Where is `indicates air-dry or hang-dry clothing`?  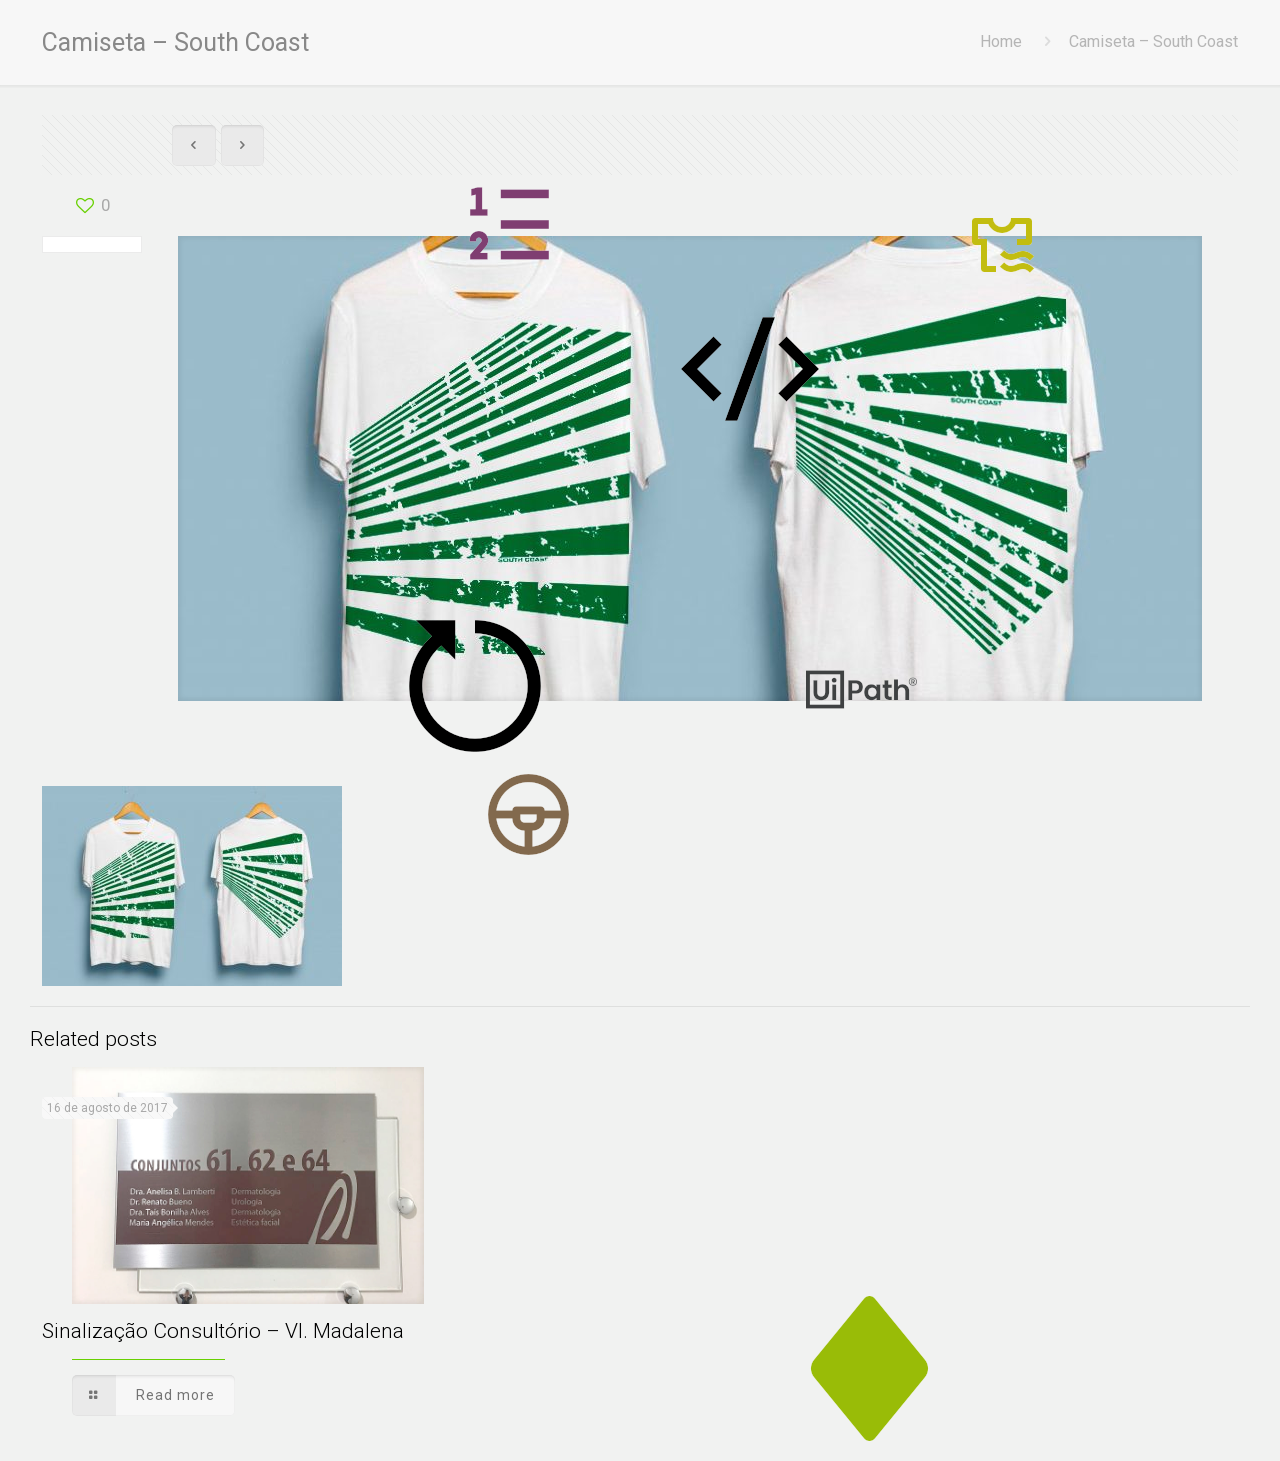
indicates air-dry or hang-dry clothing is located at coordinates (1002, 245).